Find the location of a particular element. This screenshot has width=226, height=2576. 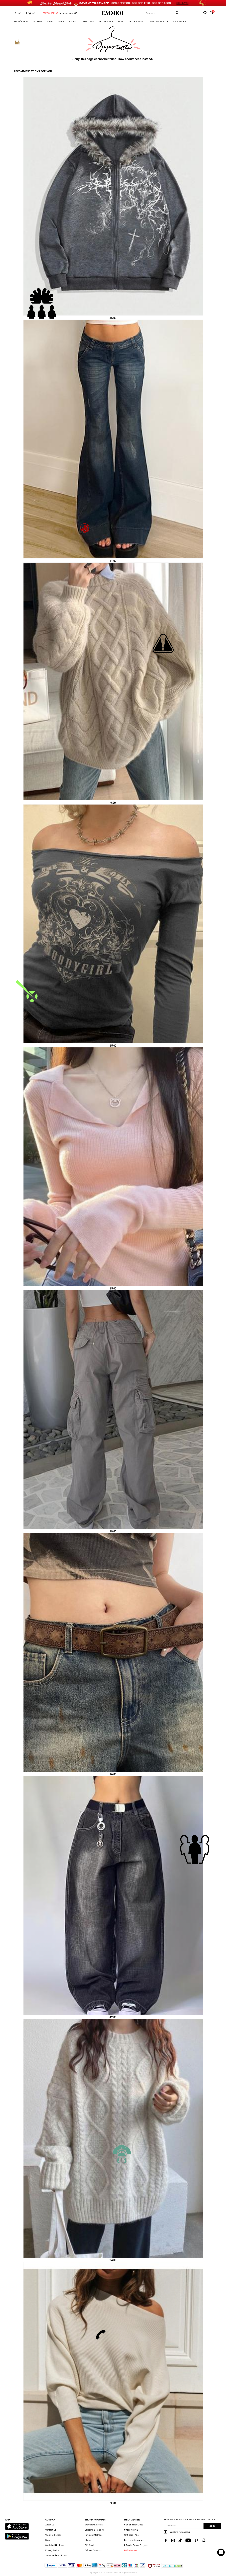

select roman or ancient warrior character class is located at coordinates (122, 2154).